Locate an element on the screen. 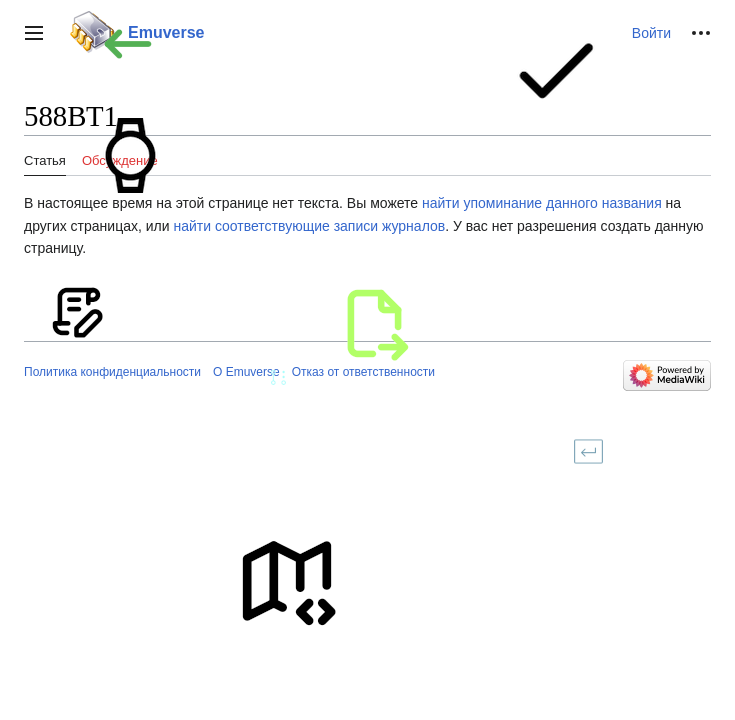 The image size is (735, 720). create a draft pull request is located at coordinates (278, 377).